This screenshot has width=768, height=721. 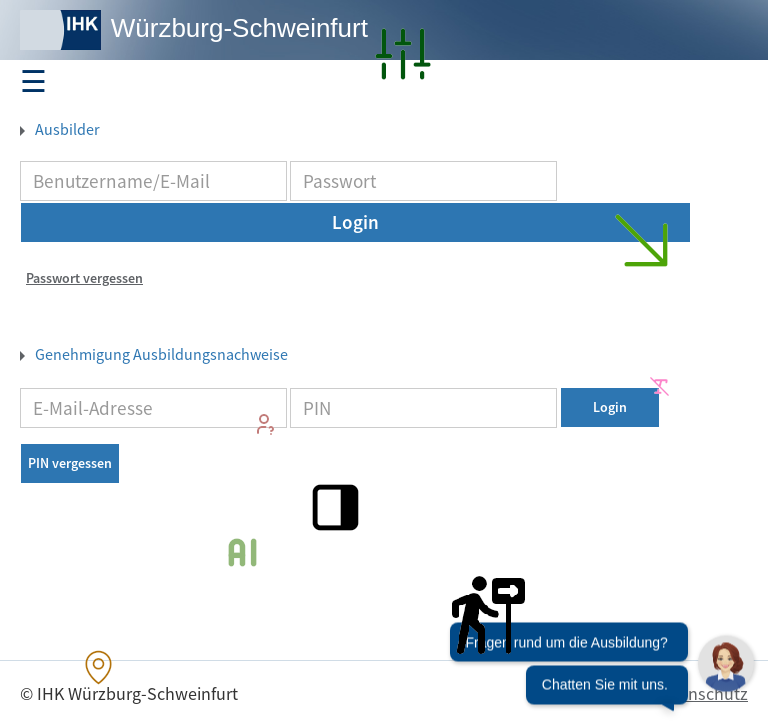 I want to click on access AI-powered features, so click(x=242, y=552).